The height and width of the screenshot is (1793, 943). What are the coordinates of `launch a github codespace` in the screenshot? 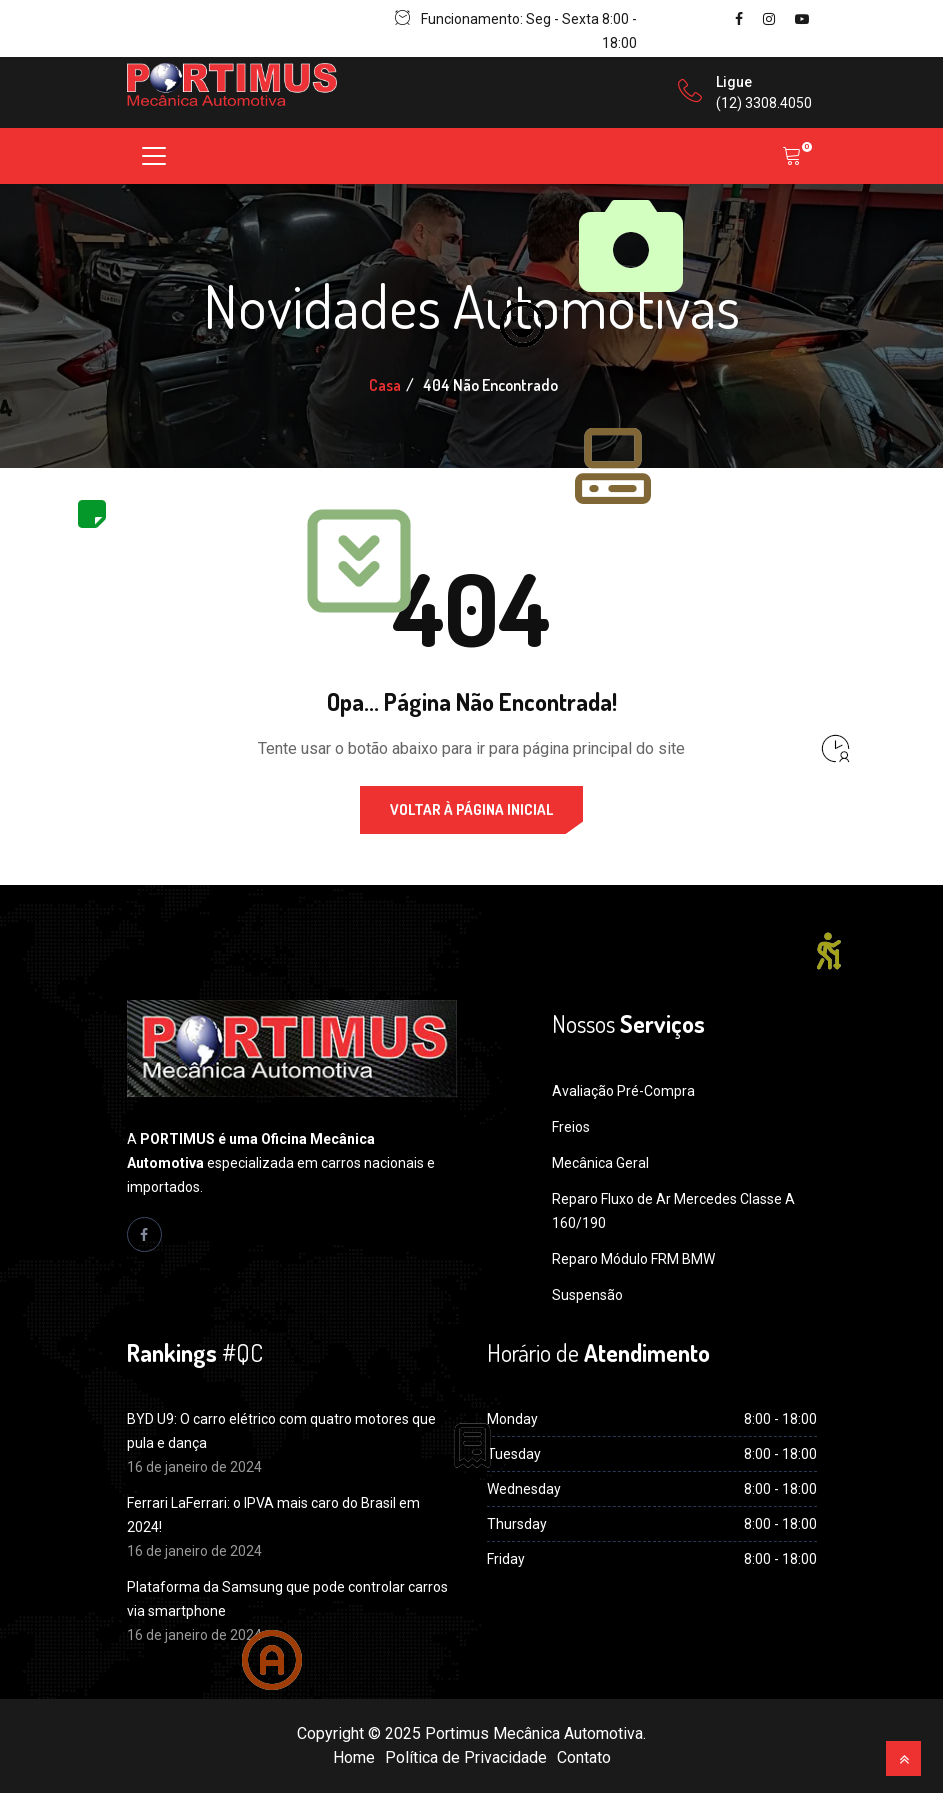 It's located at (613, 466).